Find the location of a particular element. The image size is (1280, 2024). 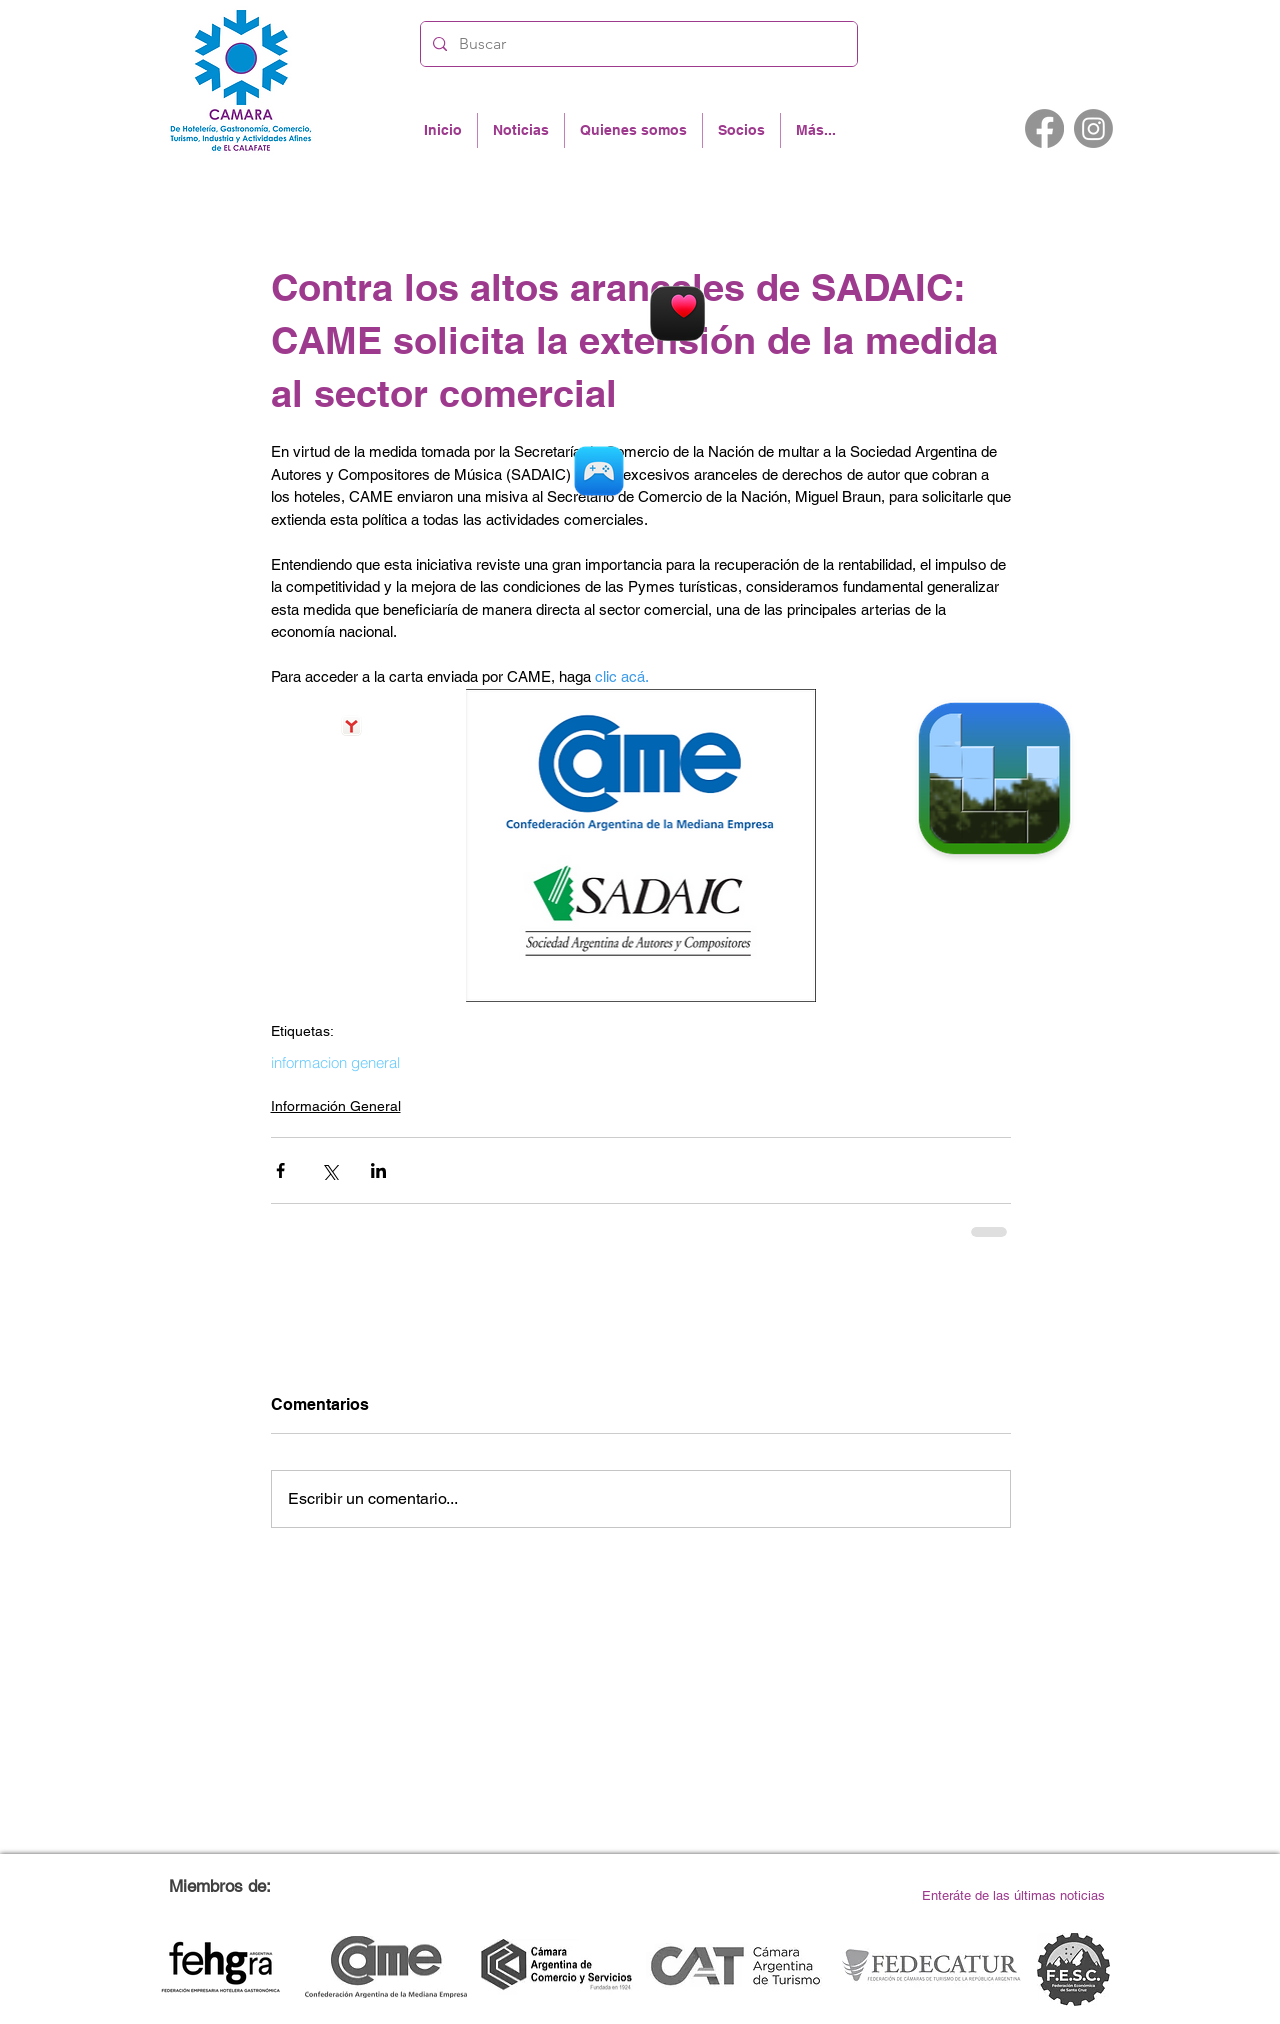

open pcsx playstation emulator is located at coordinates (599, 471).